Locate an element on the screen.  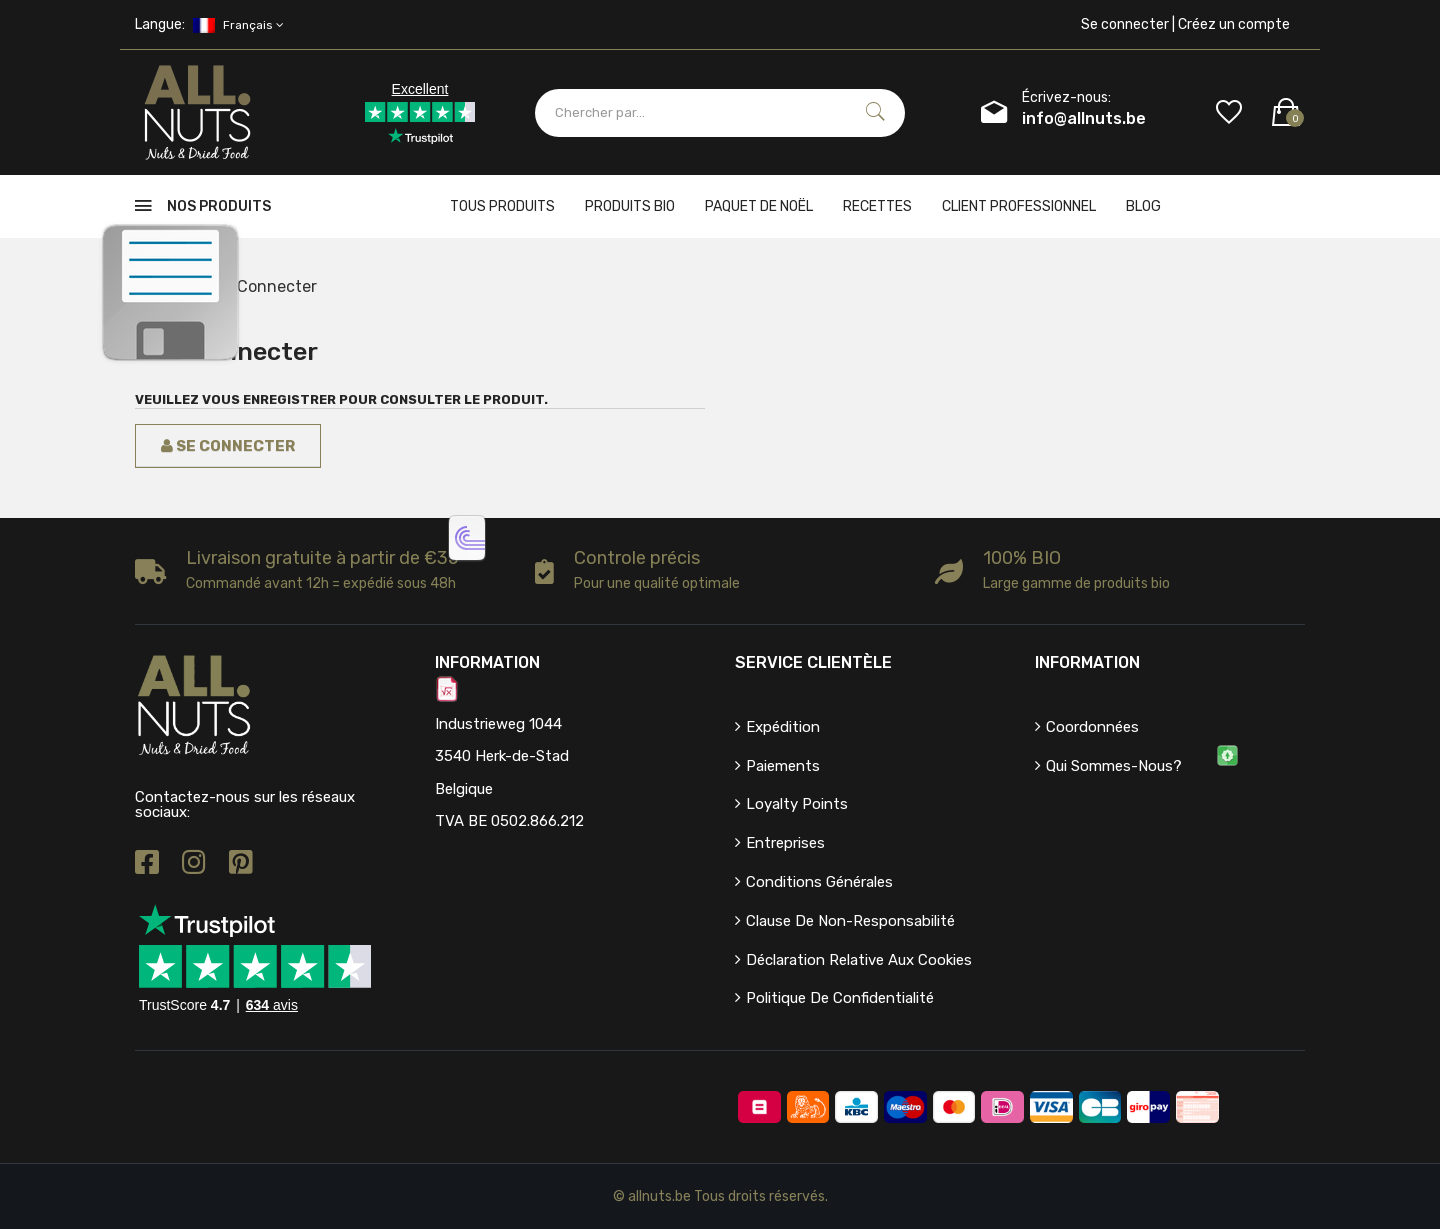
a libreoffice math formula file is located at coordinates (447, 689).